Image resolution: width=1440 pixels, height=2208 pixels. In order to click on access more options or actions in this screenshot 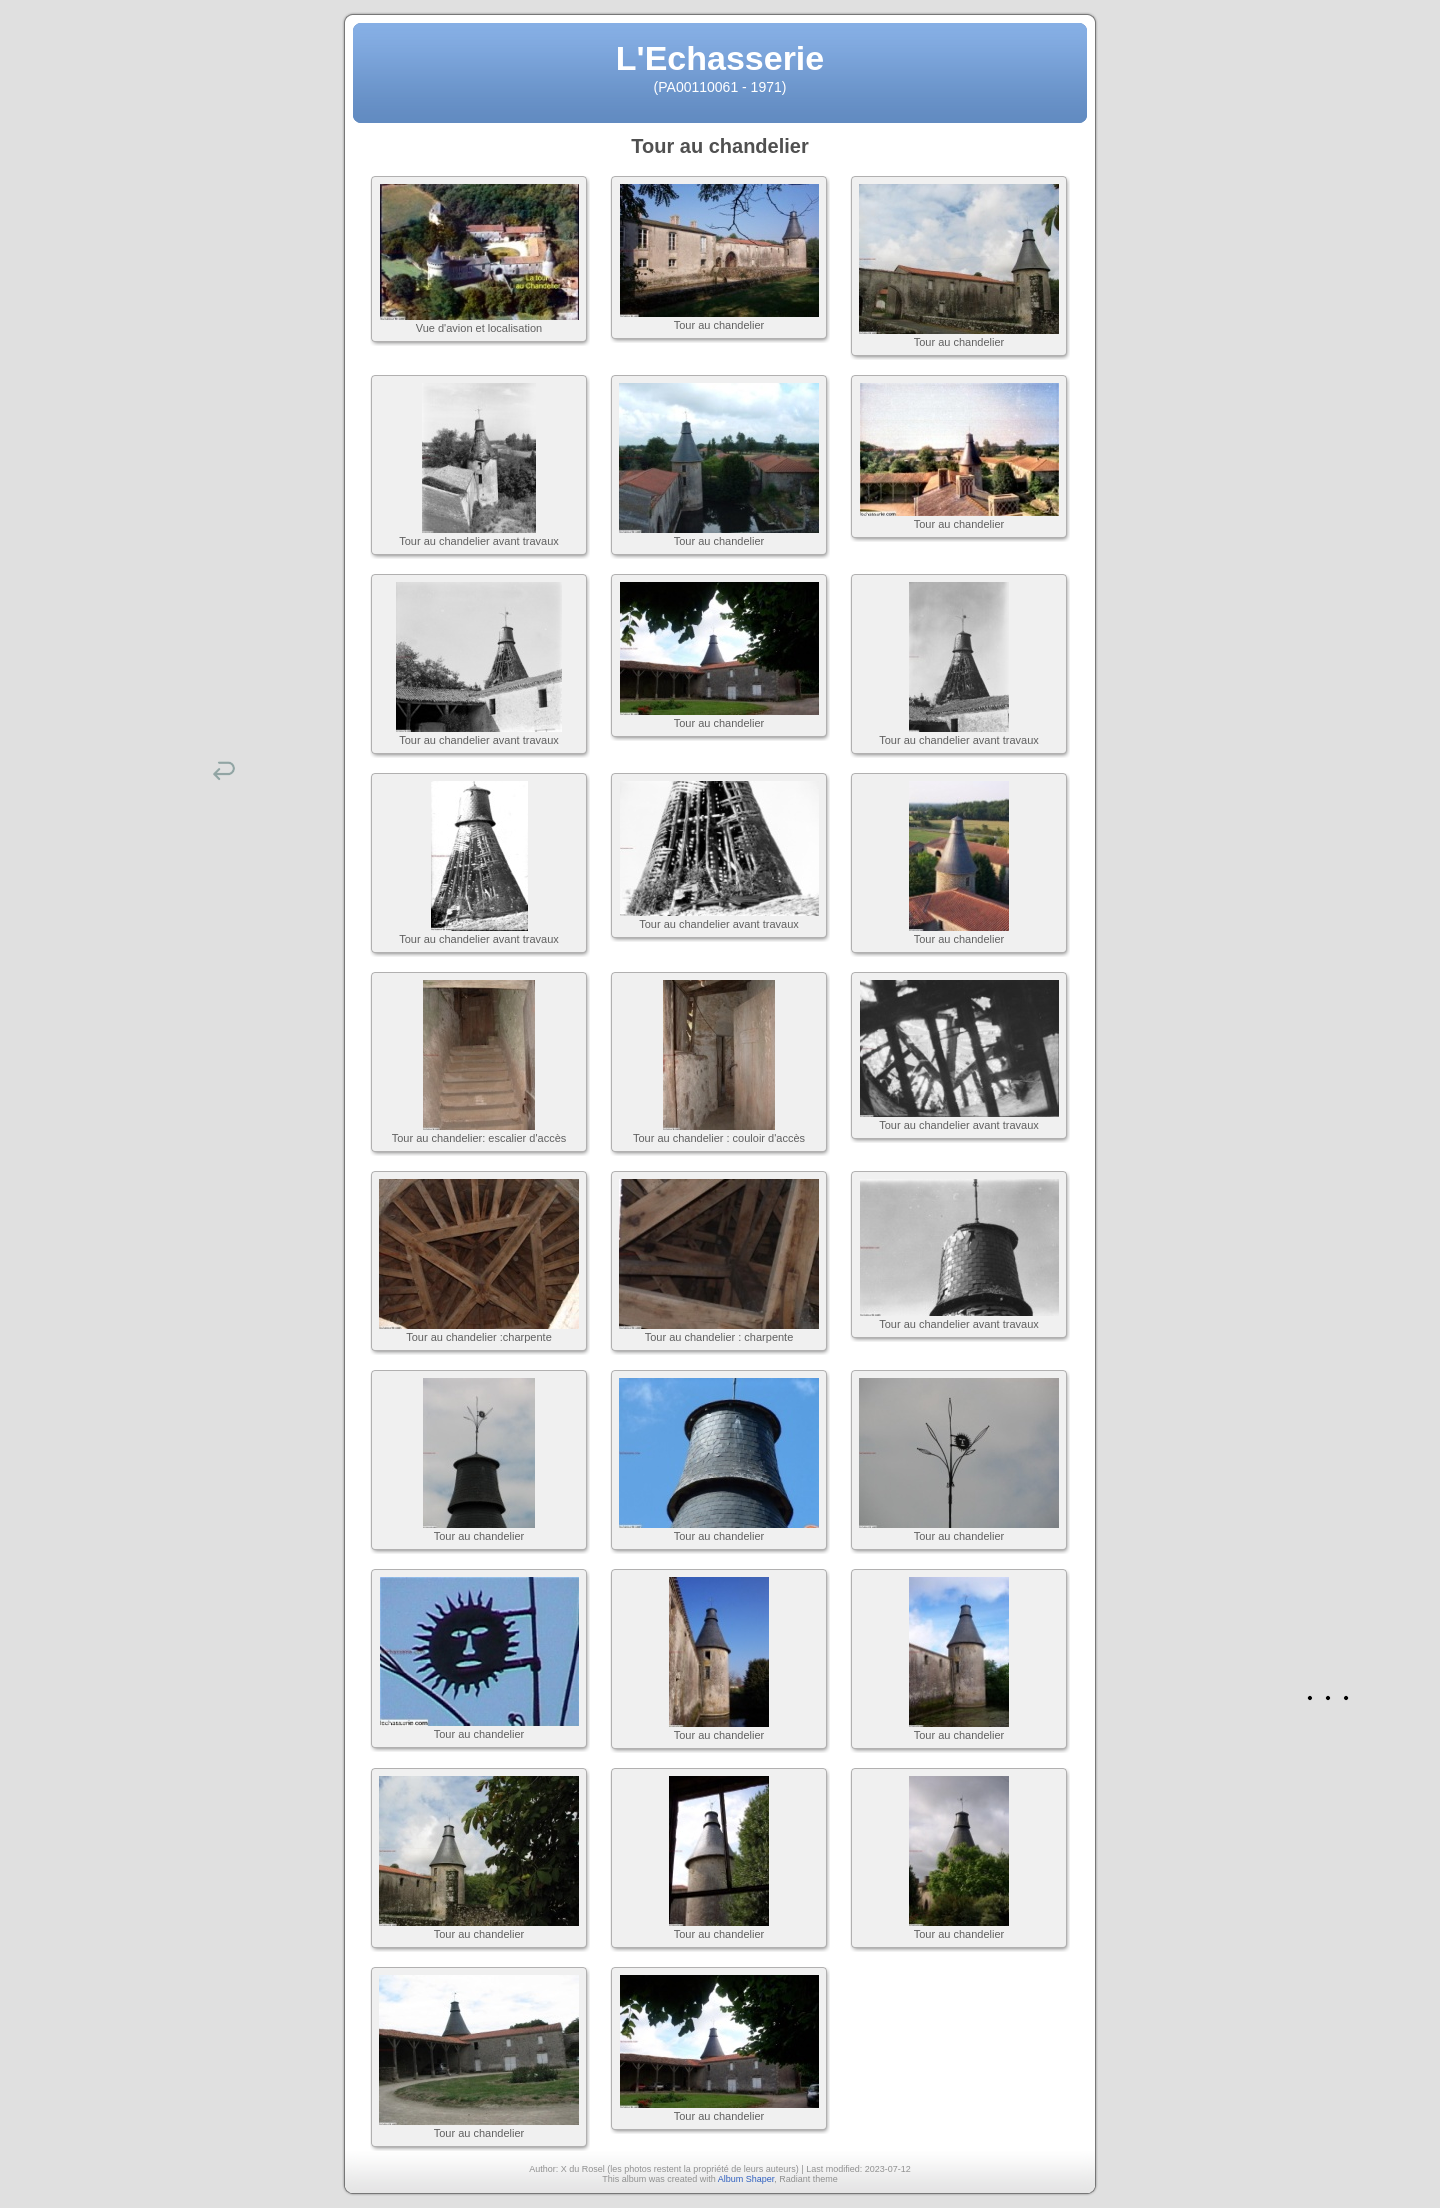, I will do `click(1328, 1698)`.